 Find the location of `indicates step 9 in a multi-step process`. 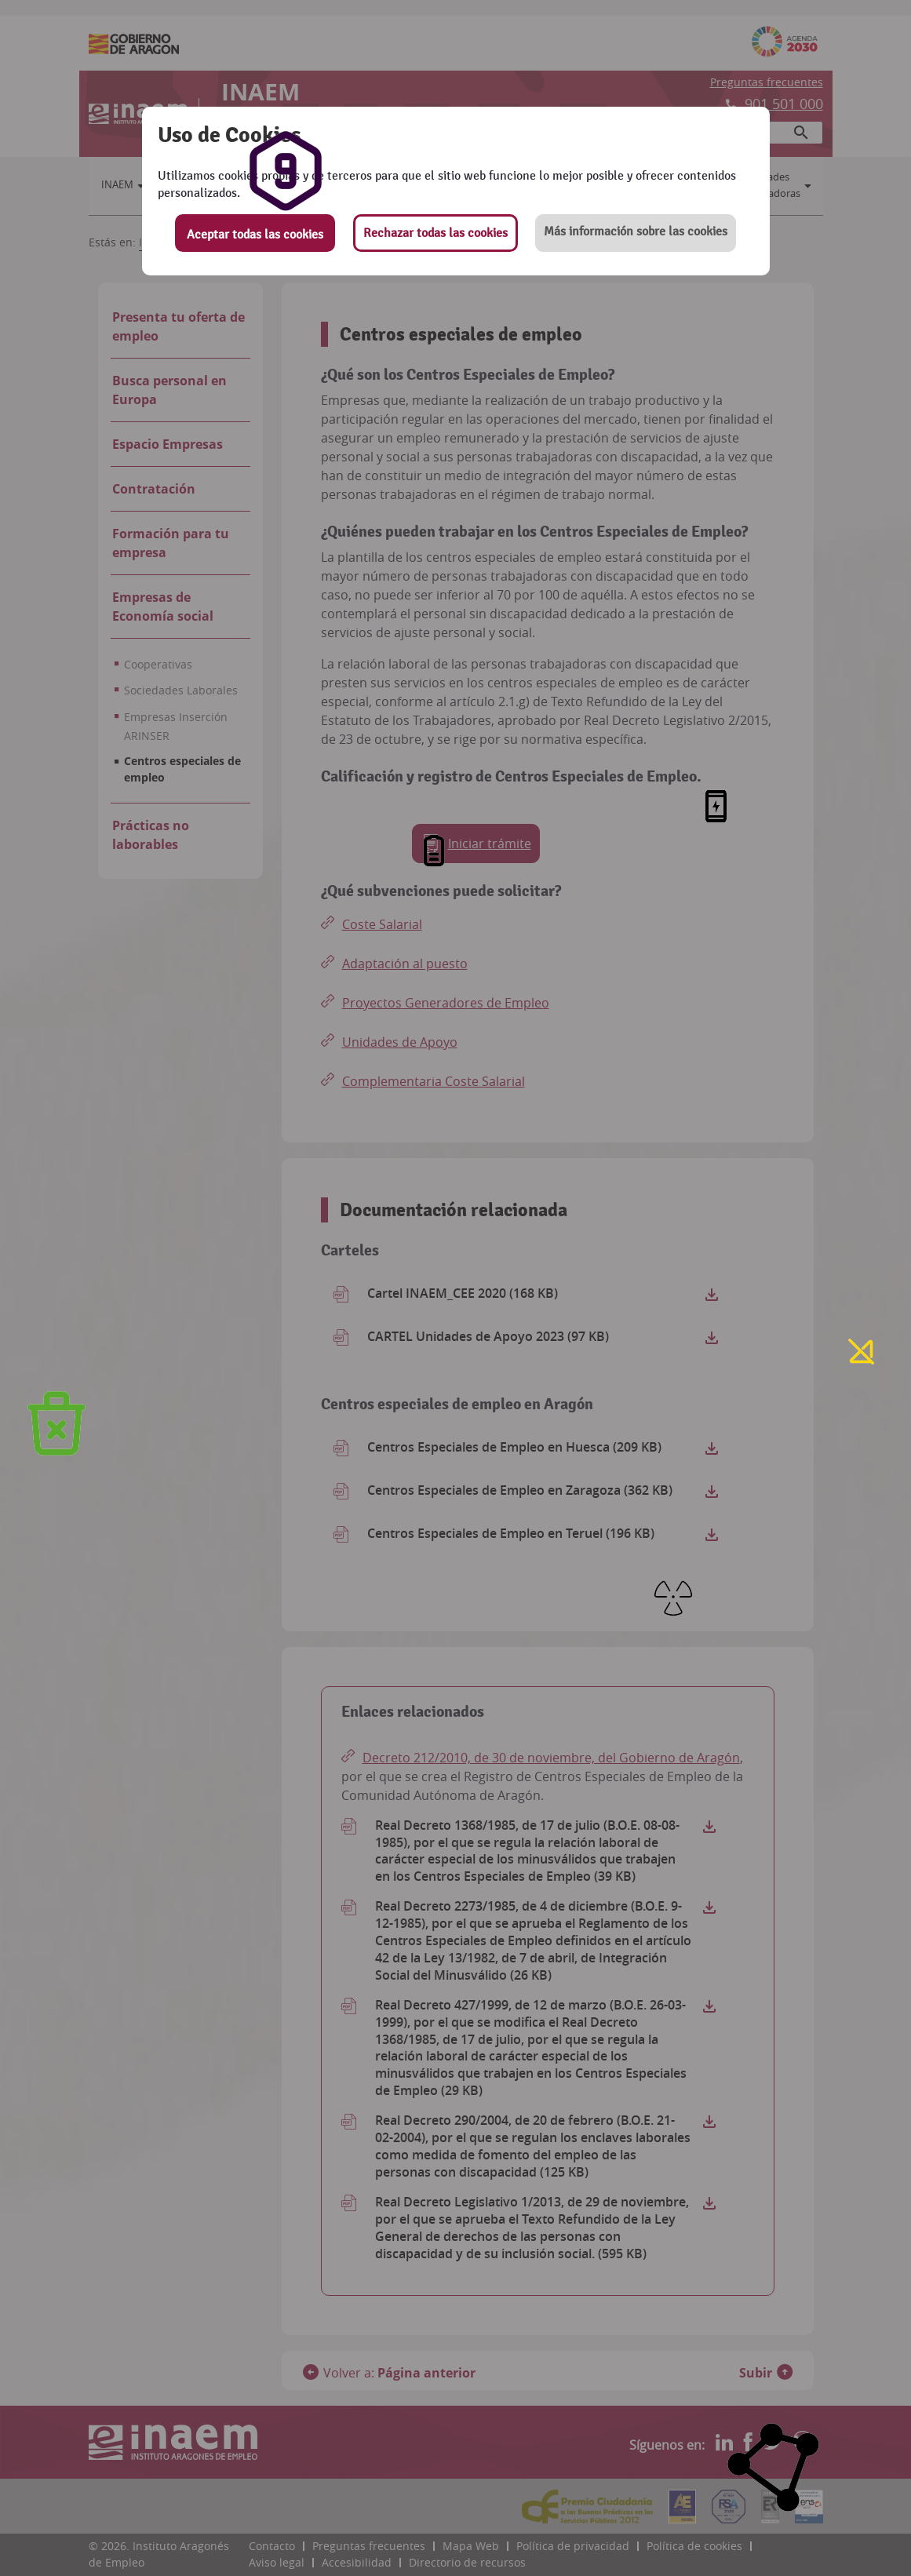

indicates step 9 in a multi-step process is located at coordinates (286, 171).